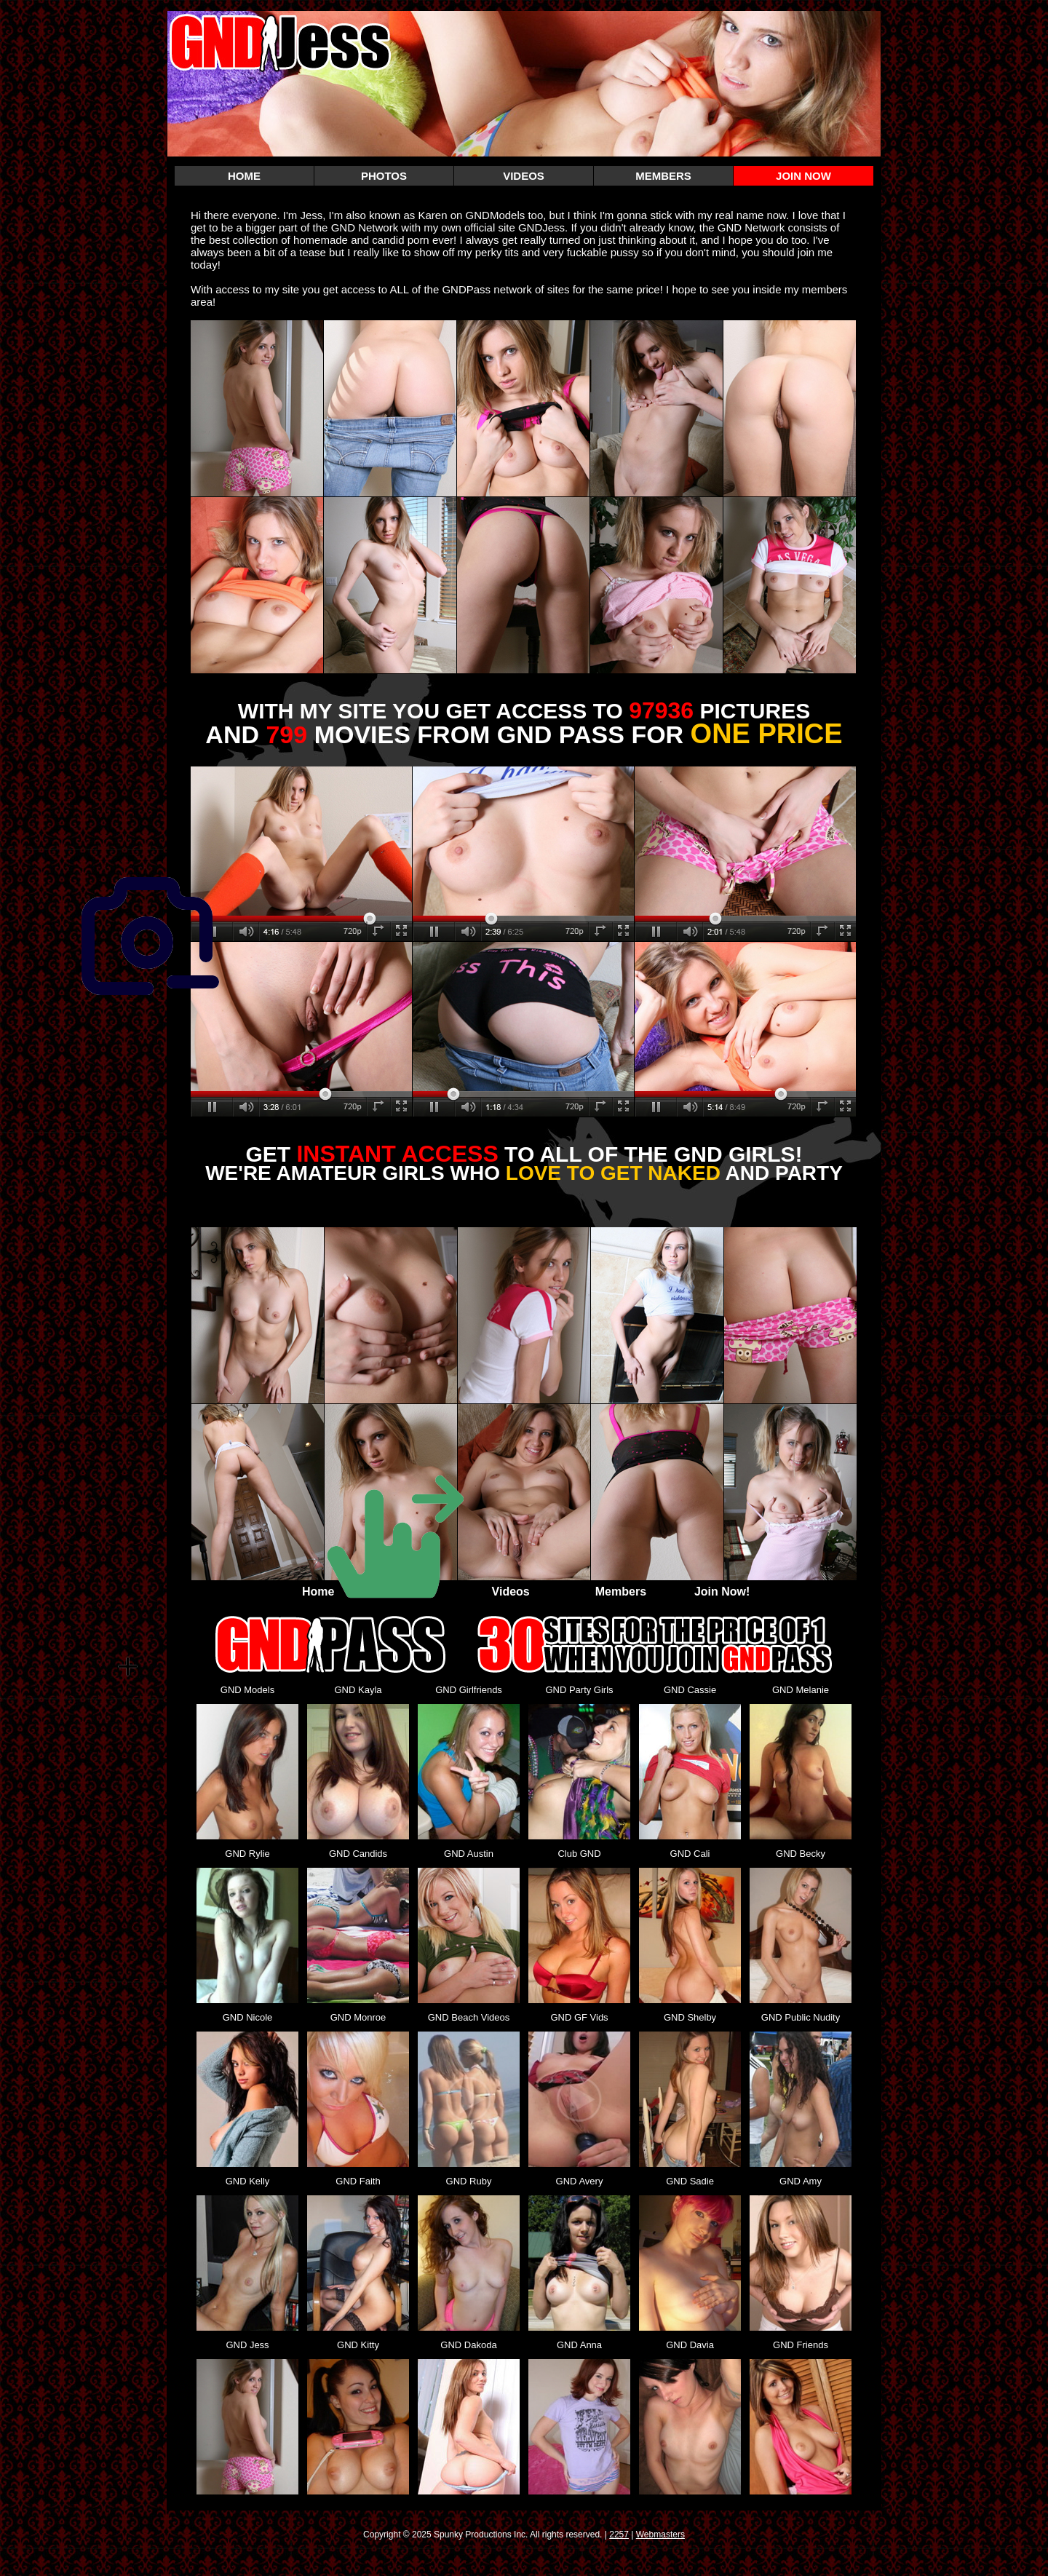 The width and height of the screenshot is (1048, 2576). Describe the element at coordinates (388, 1541) in the screenshot. I see `swipe right to continue or proceed` at that location.